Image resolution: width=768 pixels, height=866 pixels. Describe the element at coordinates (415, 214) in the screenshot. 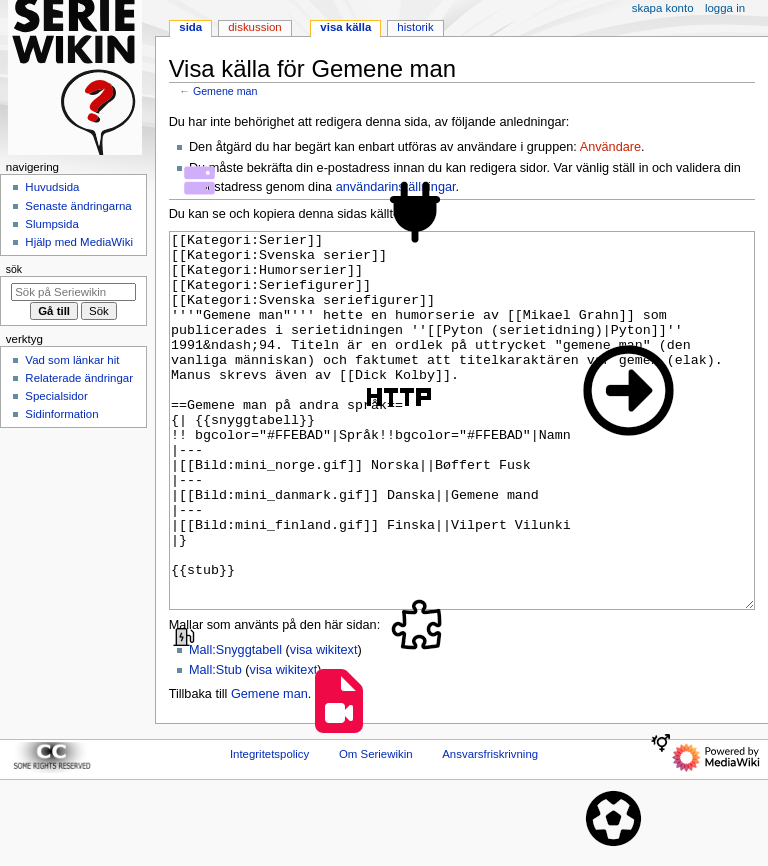

I see `connect to power source` at that location.